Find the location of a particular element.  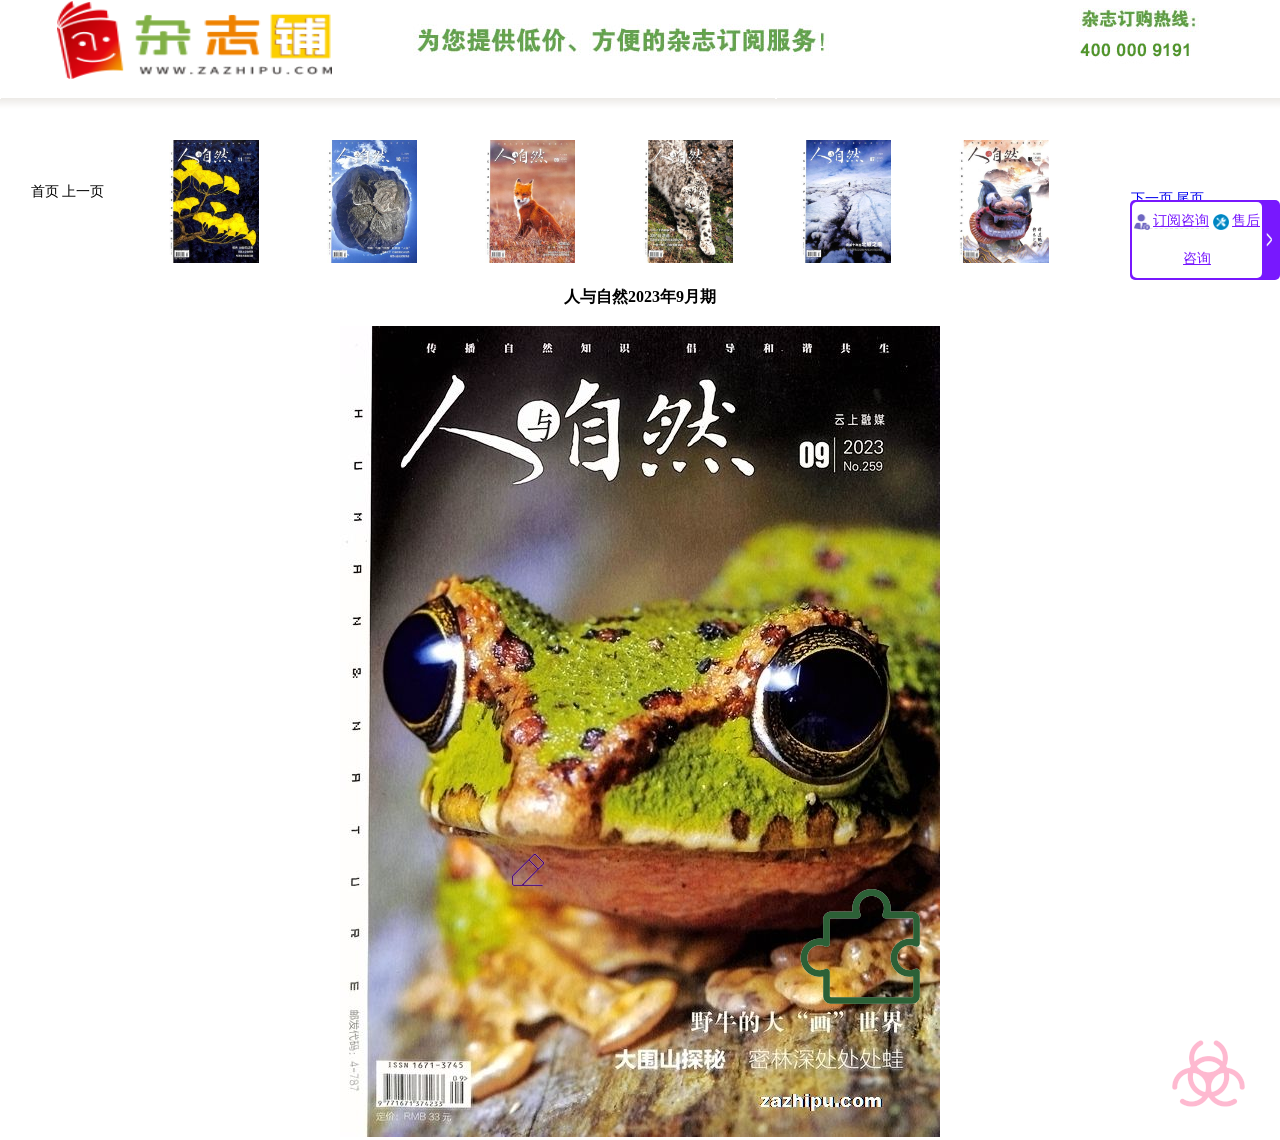

edit or modify content is located at coordinates (527, 870).